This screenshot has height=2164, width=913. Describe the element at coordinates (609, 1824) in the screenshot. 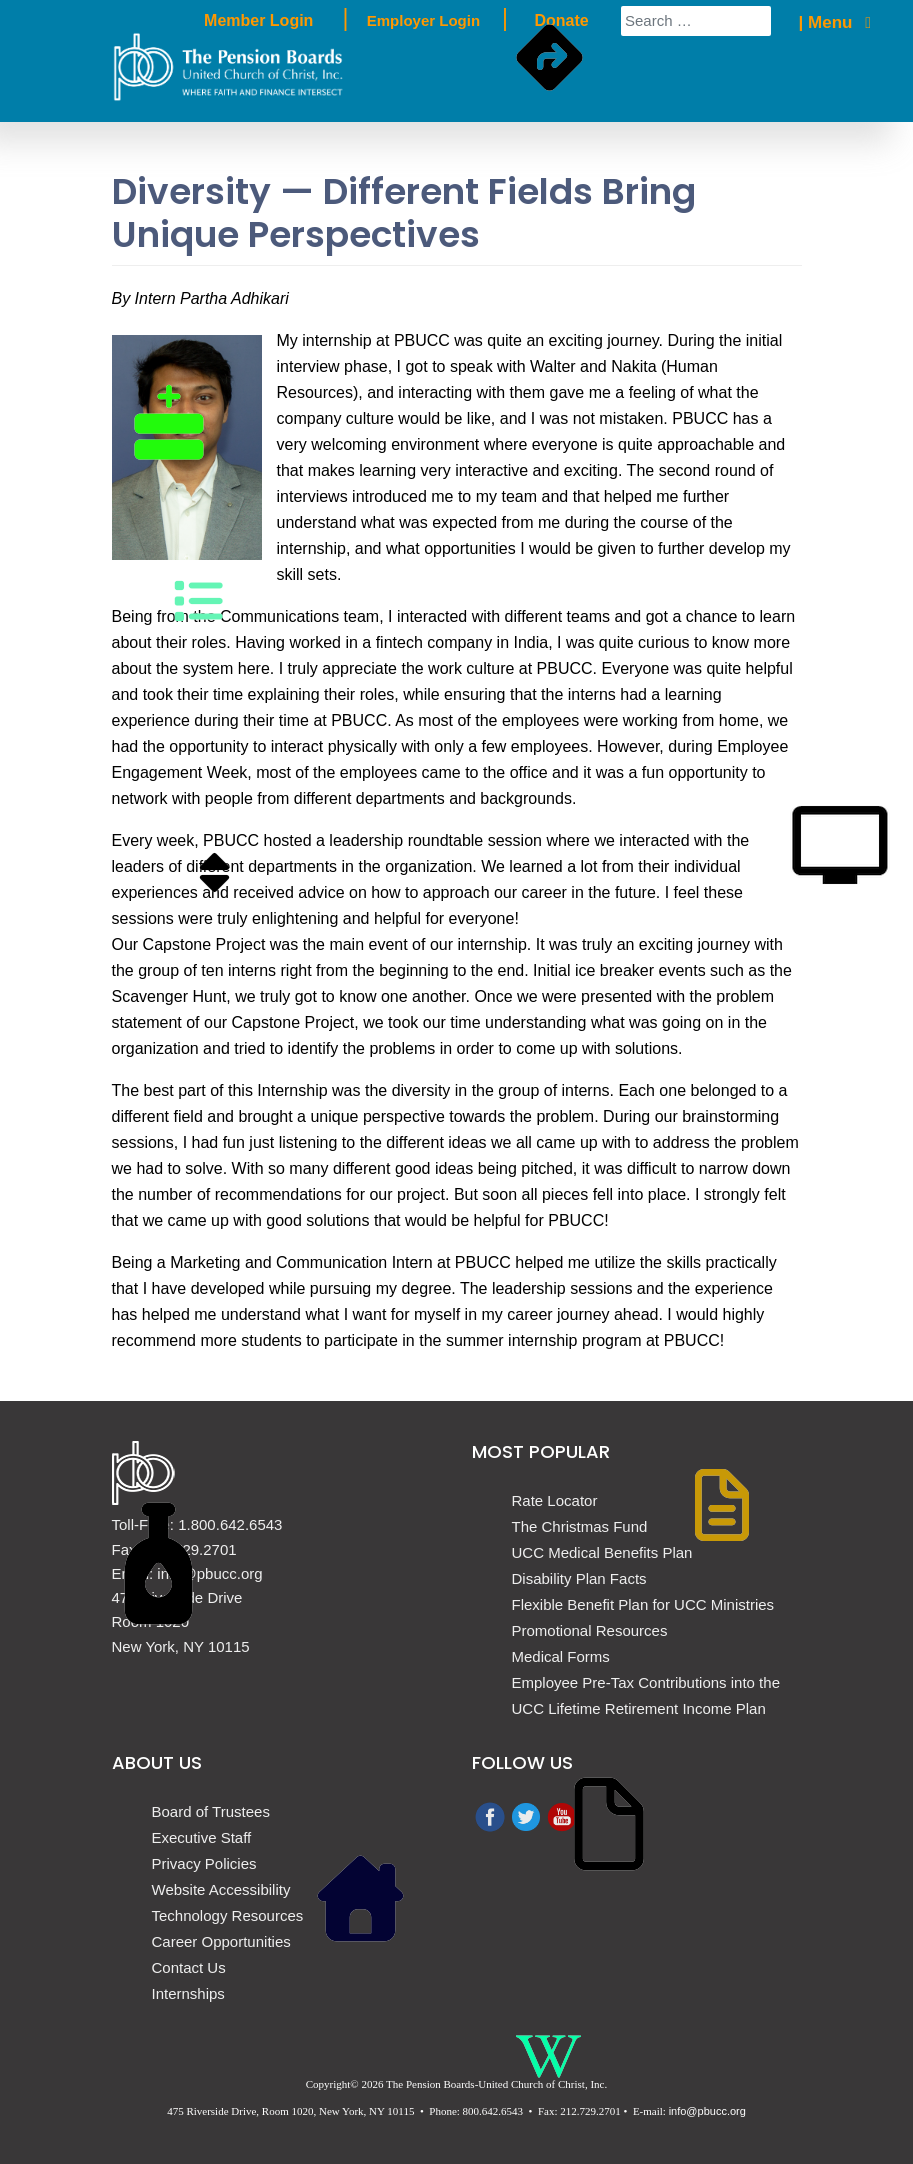

I see `view or open a file` at that location.